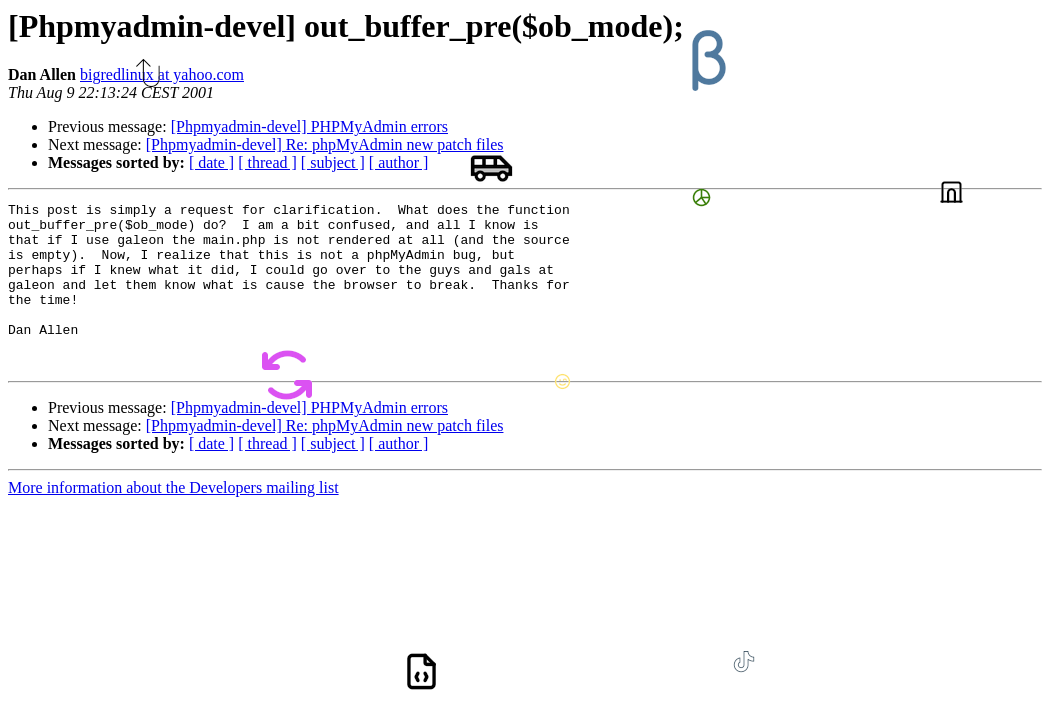 The image size is (1050, 720). Describe the element at coordinates (707, 57) in the screenshot. I see `indicates a feature in beta testing phase` at that location.